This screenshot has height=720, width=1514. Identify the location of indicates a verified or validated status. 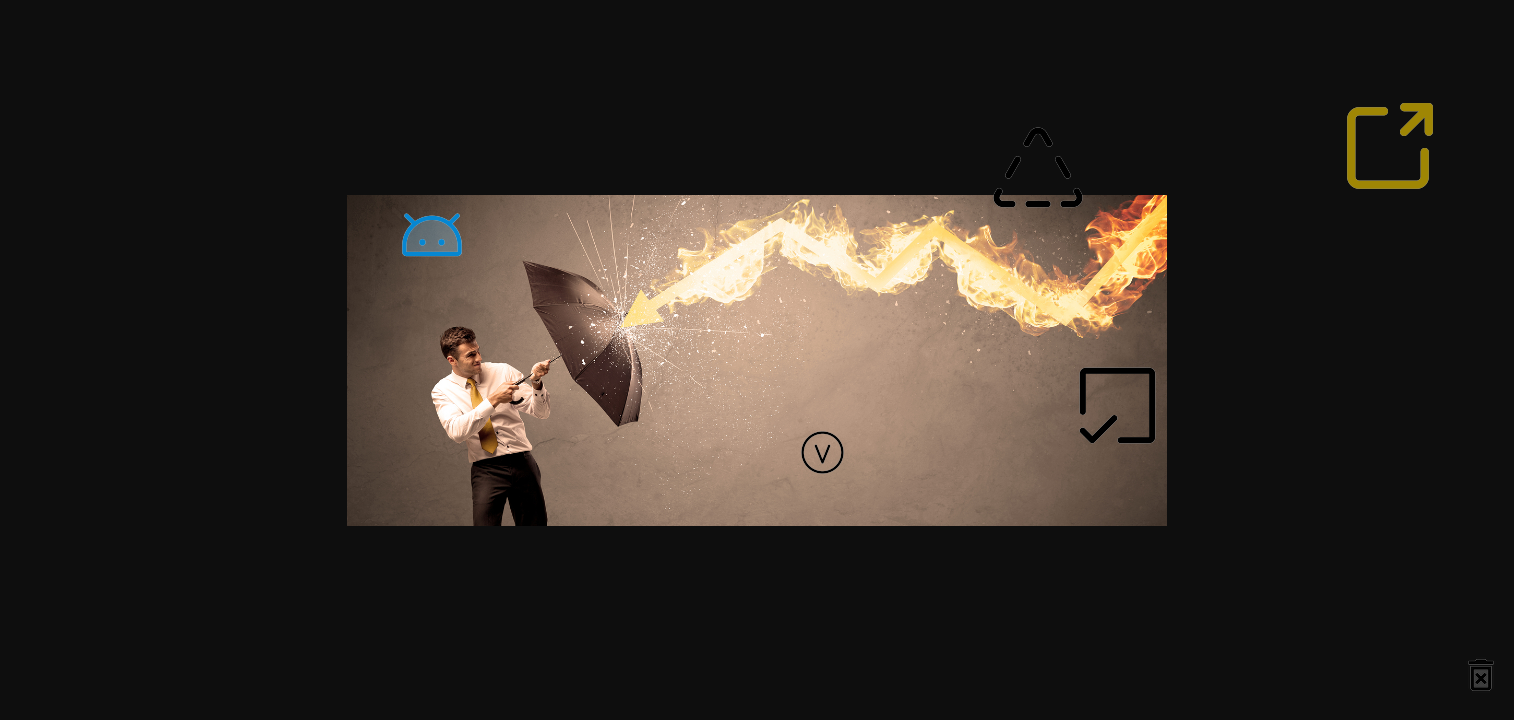
(822, 452).